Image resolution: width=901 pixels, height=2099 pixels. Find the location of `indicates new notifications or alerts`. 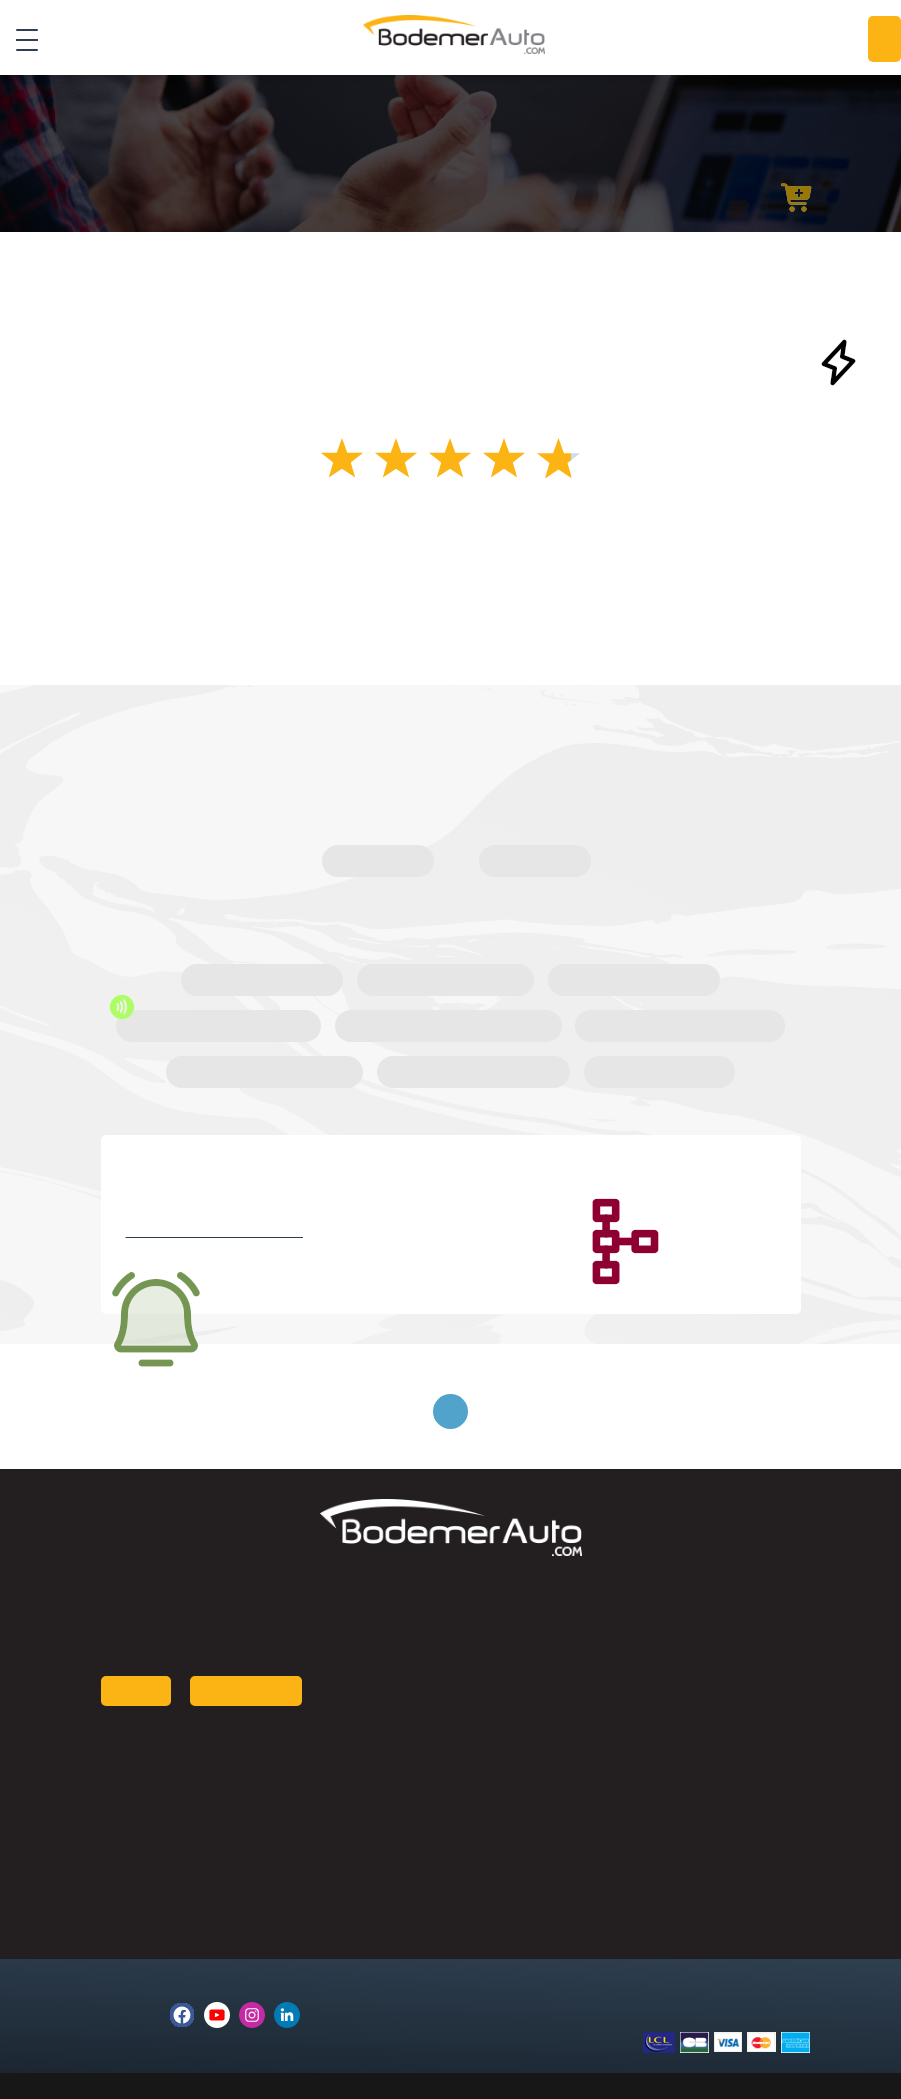

indicates new notifications or alerts is located at coordinates (156, 1321).